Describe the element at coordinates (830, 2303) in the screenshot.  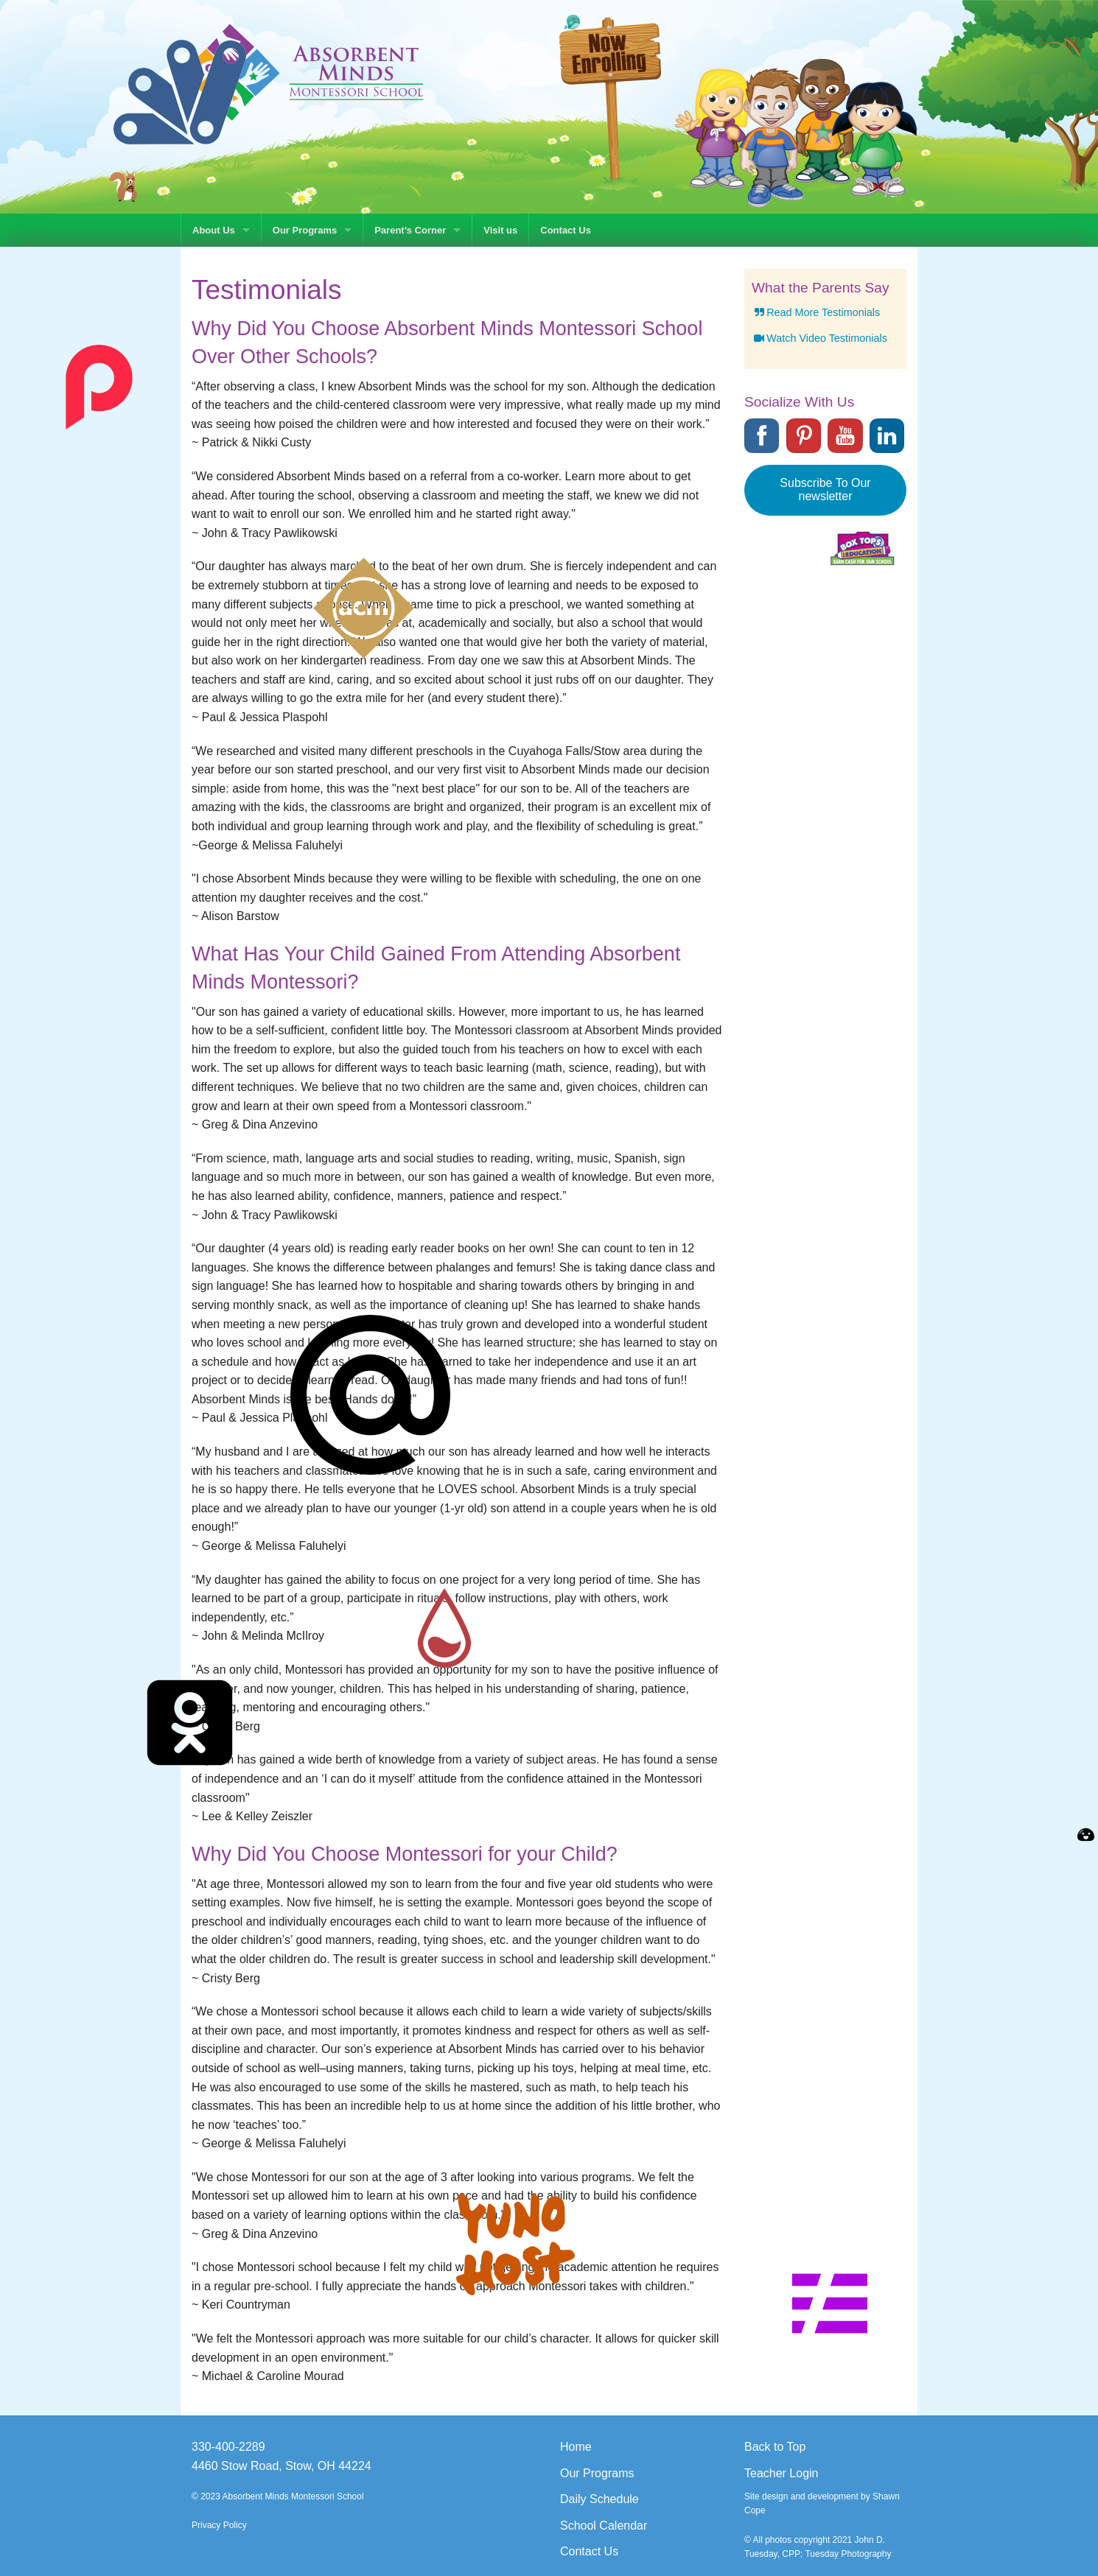
I see `serverless framework logo` at that location.